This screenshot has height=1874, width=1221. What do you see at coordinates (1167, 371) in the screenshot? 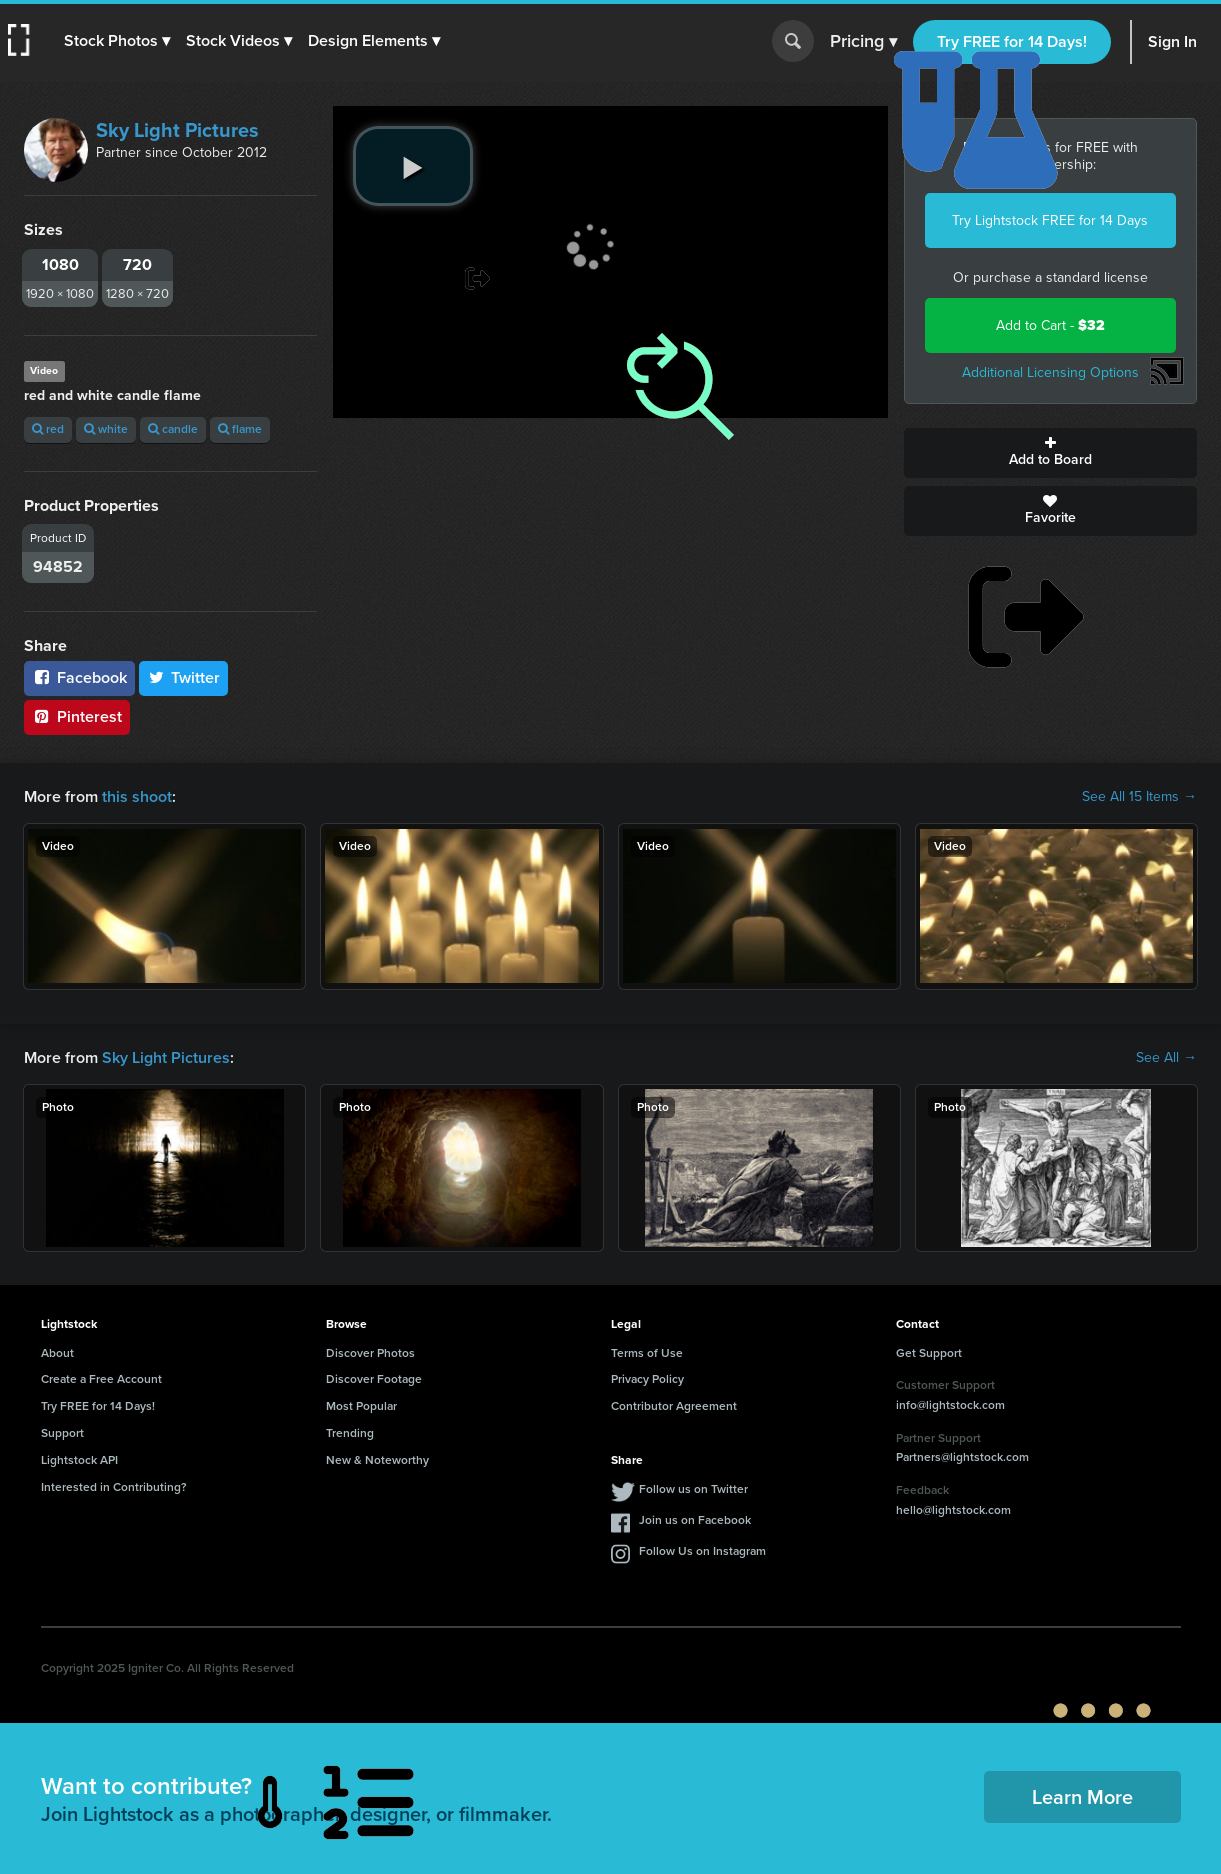
I see `indicates active casting connection to a display` at bounding box center [1167, 371].